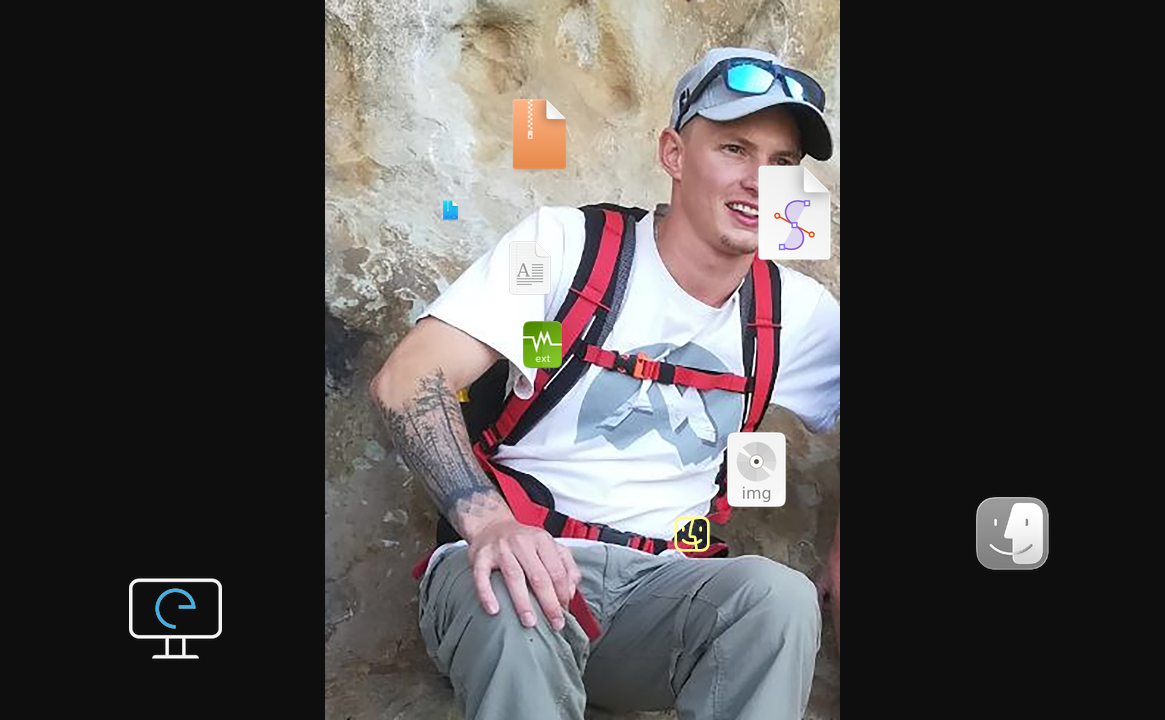 This screenshot has height=720, width=1165. I want to click on open file manager, so click(692, 534).